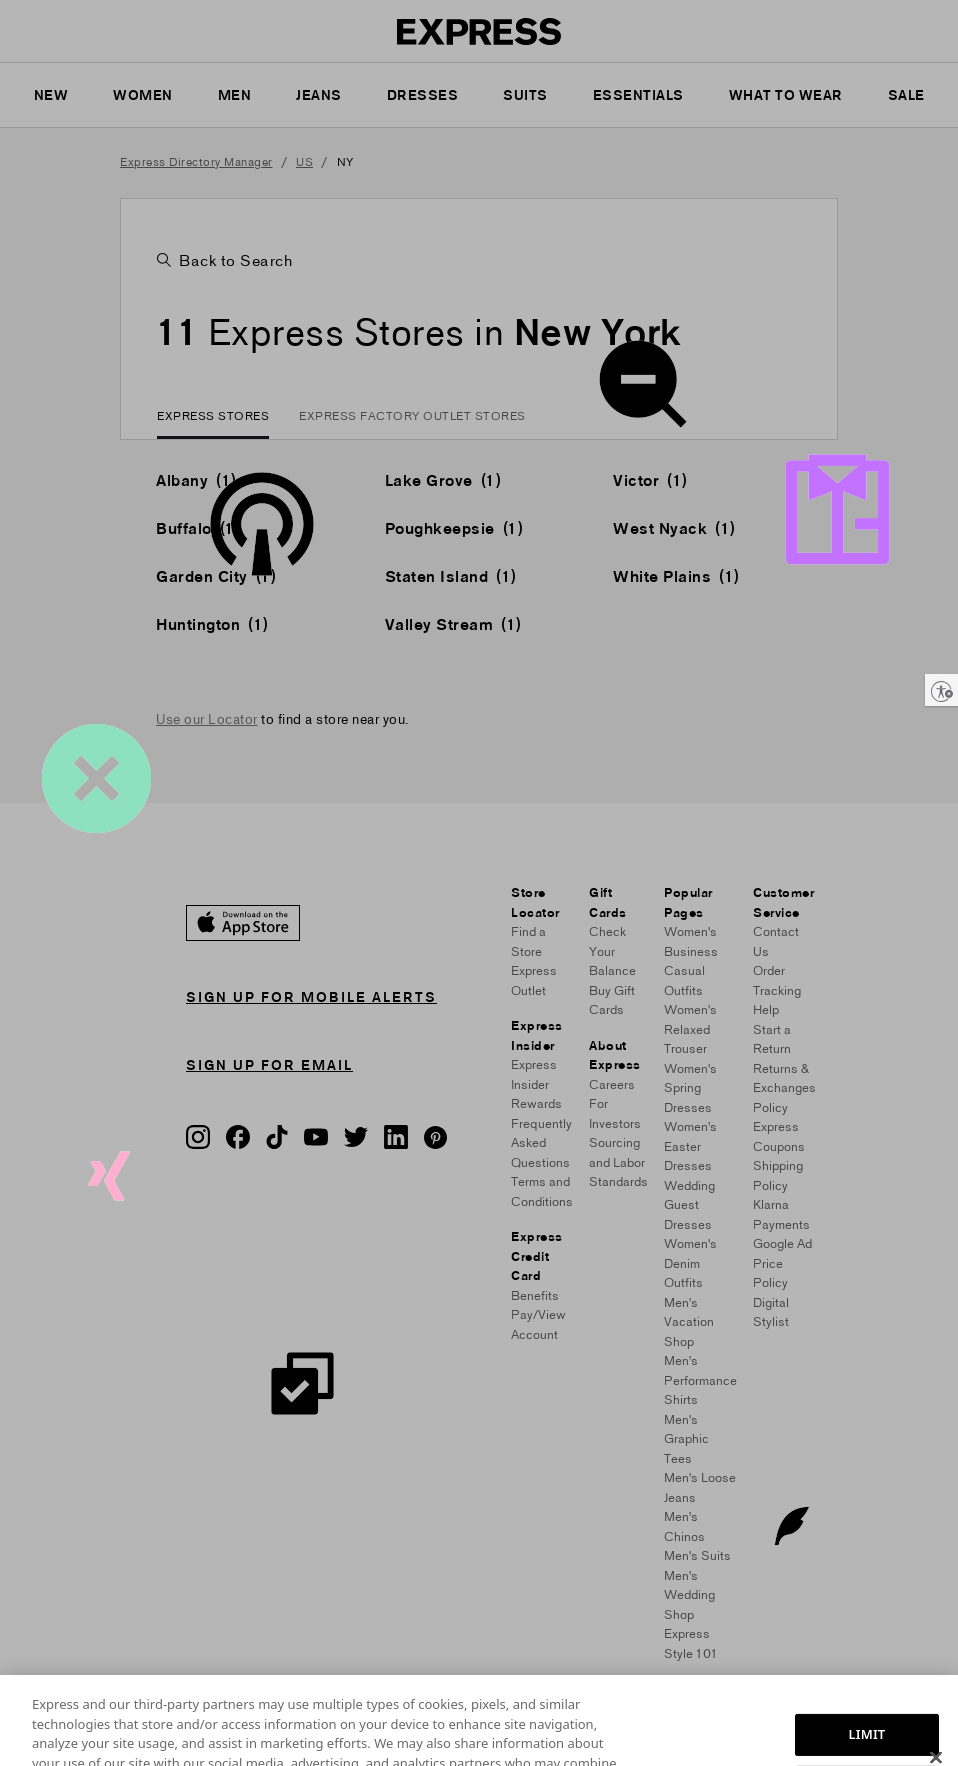 This screenshot has height=1766, width=958. Describe the element at coordinates (107, 1174) in the screenshot. I see `open Xing profile or app` at that location.